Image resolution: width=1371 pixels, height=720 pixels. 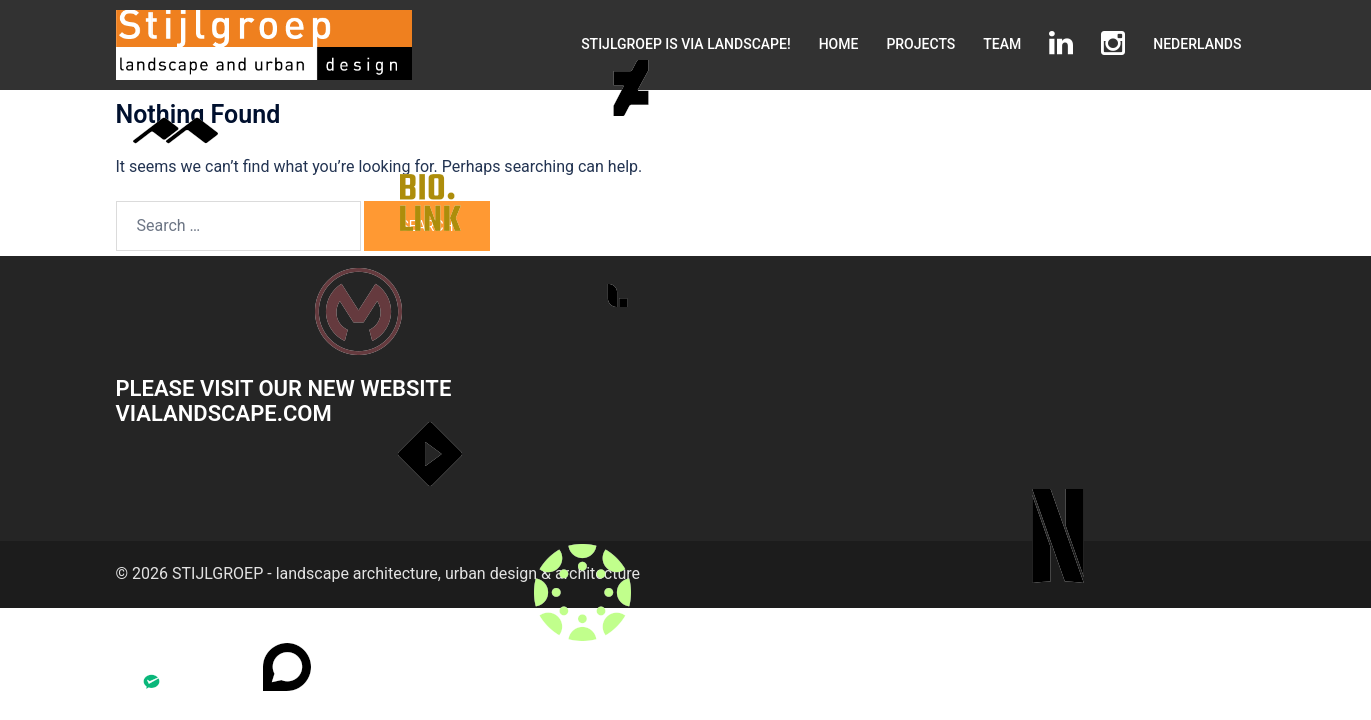 What do you see at coordinates (358, 311) in the screenshot?
I see `mulesoft logo` at bounding box center [358, 311].